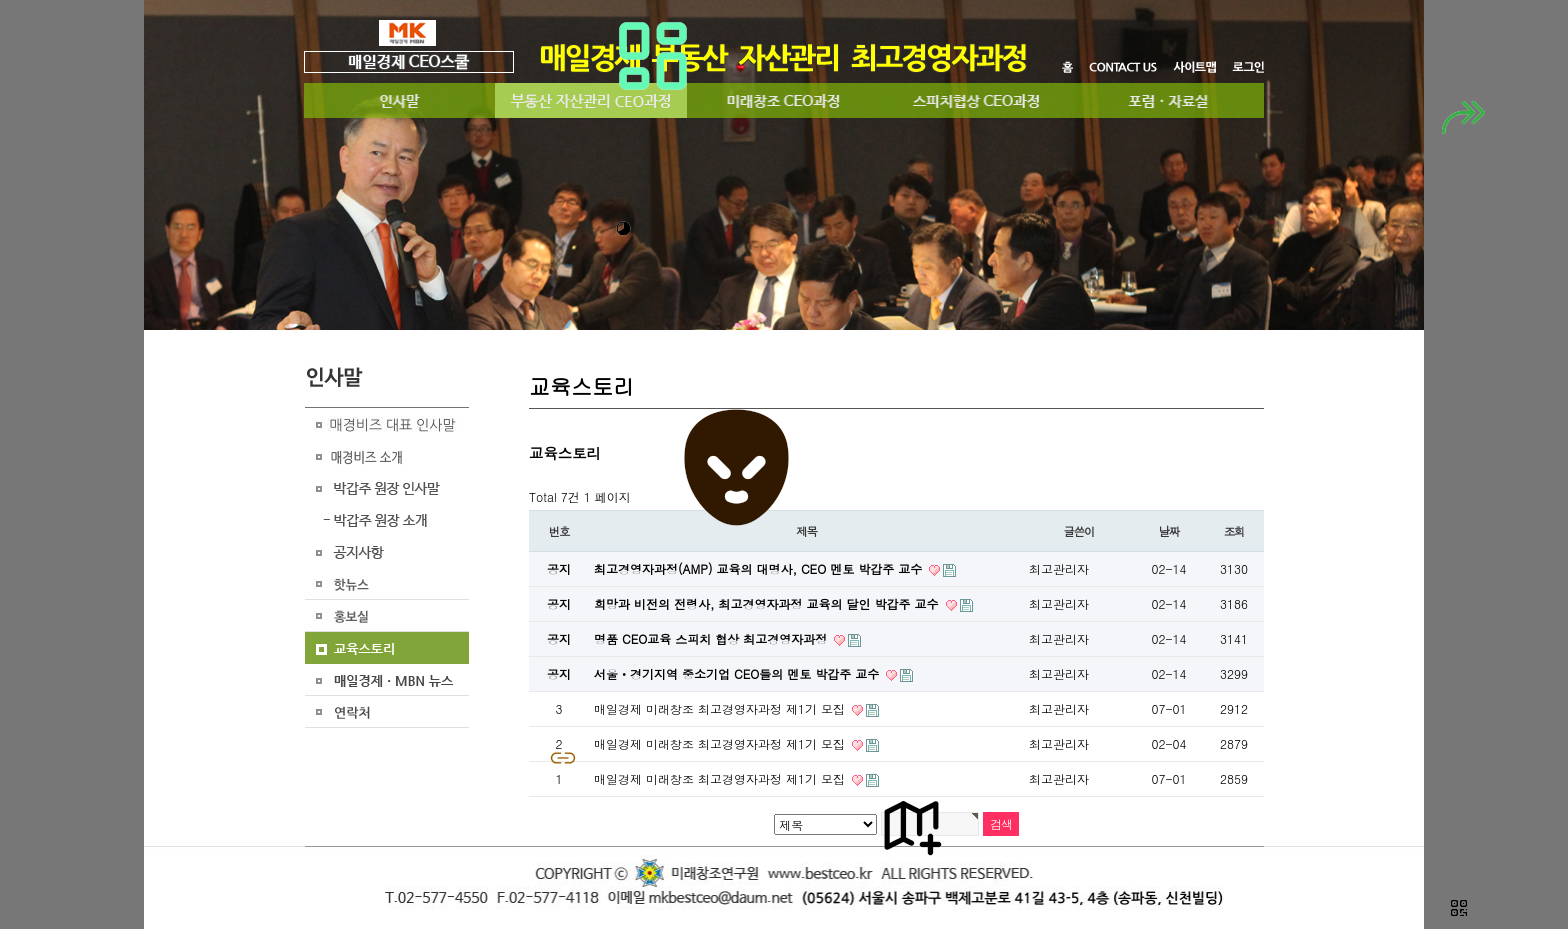  Describe the element at coordinates (563, 758) in the screenshot. I see `copy link to clipboard` at that location.